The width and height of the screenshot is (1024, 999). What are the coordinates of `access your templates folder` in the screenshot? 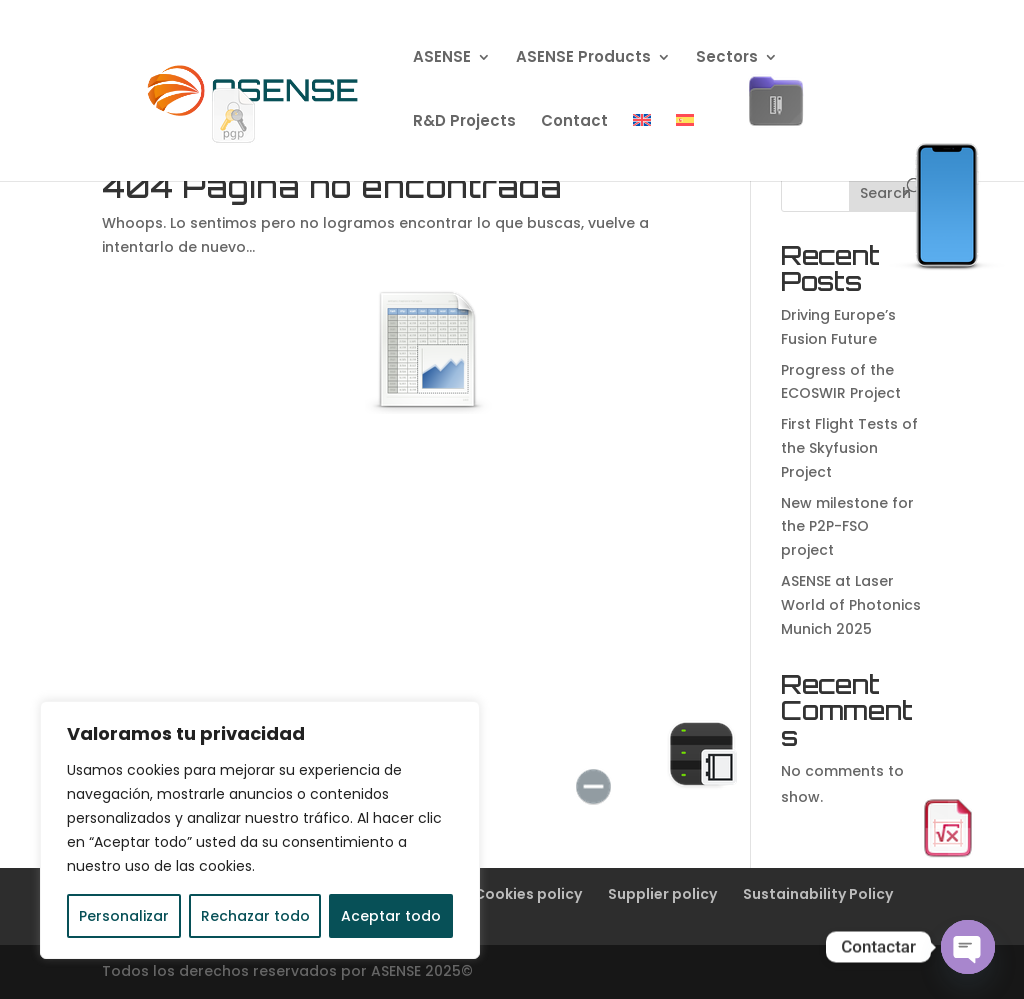 It's located at (776, 101).